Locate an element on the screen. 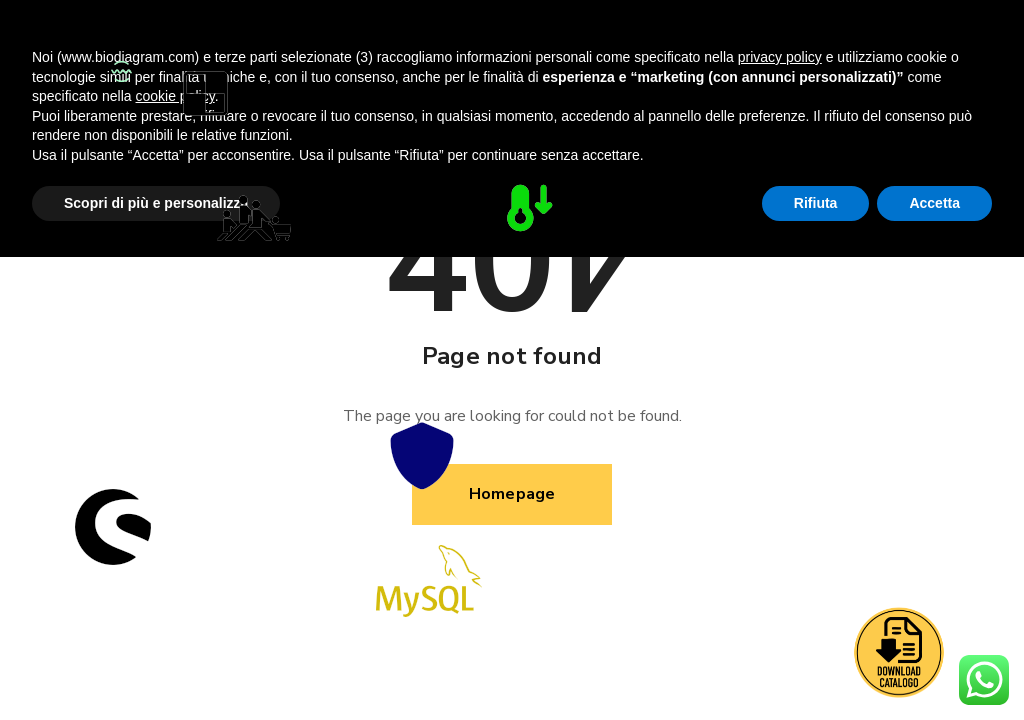  shopware e-commerce platform logo is located at coordinates (113, 527).